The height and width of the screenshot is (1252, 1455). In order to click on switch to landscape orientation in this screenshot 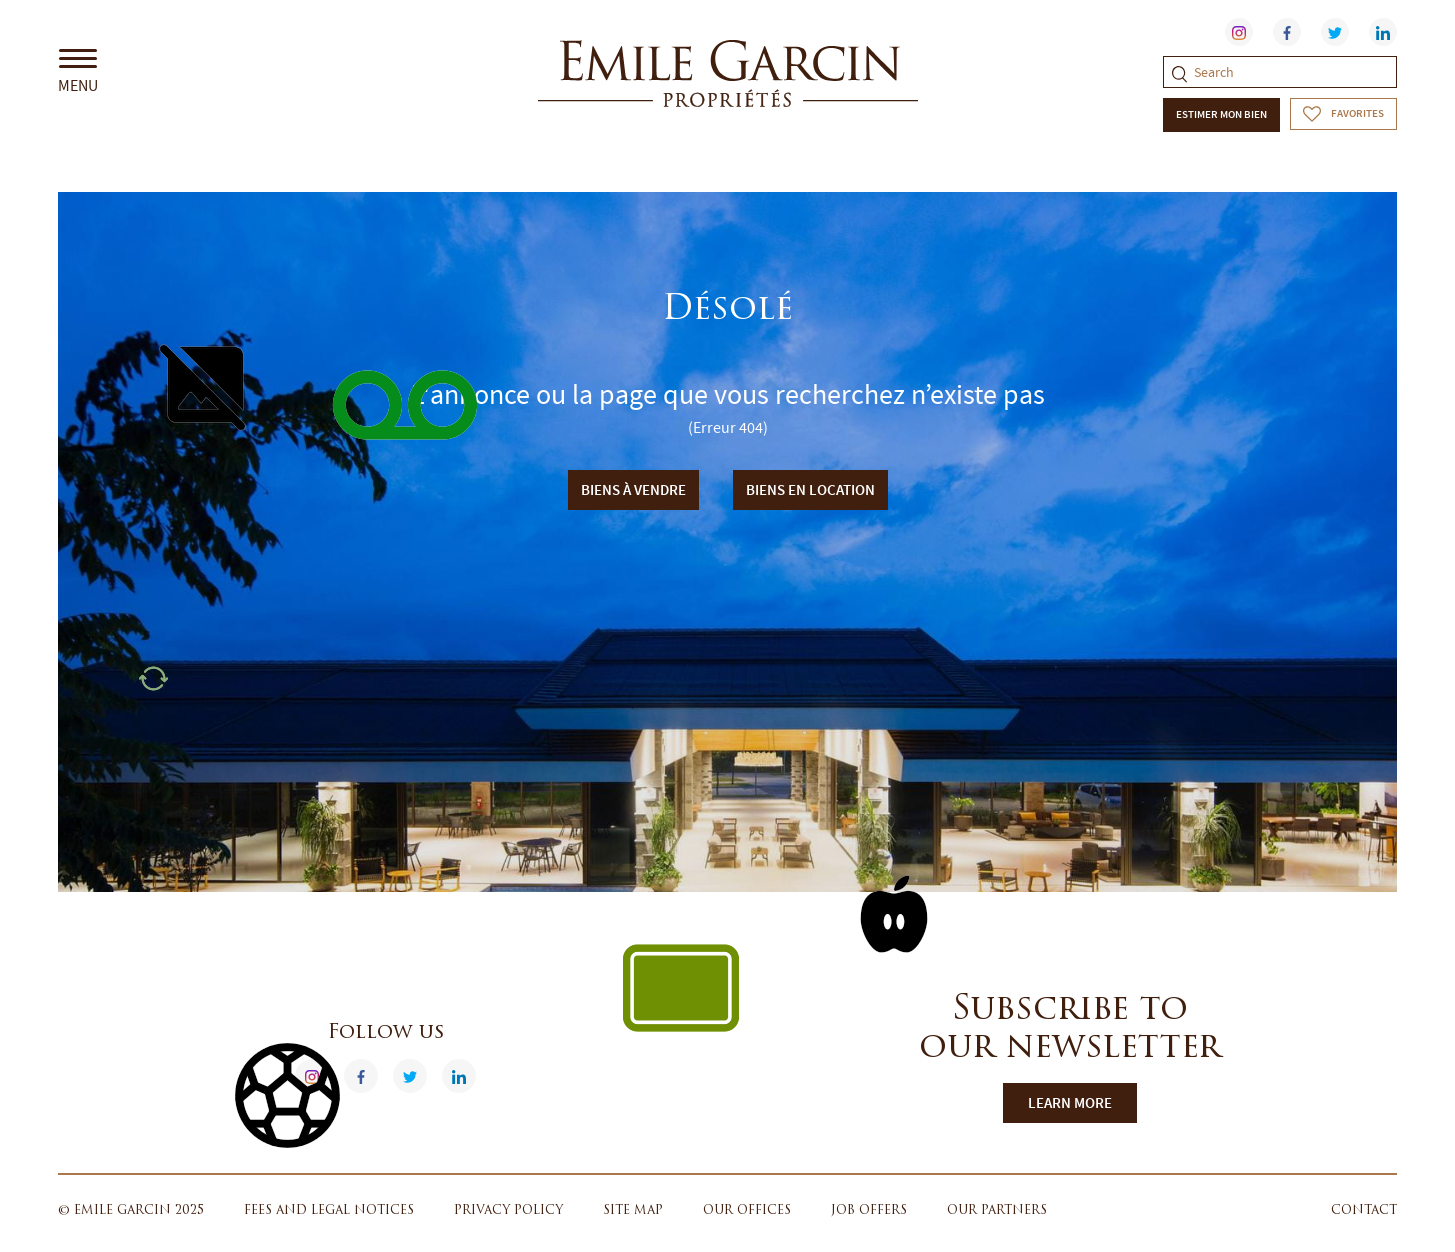, I will do `click(681, 988)`.